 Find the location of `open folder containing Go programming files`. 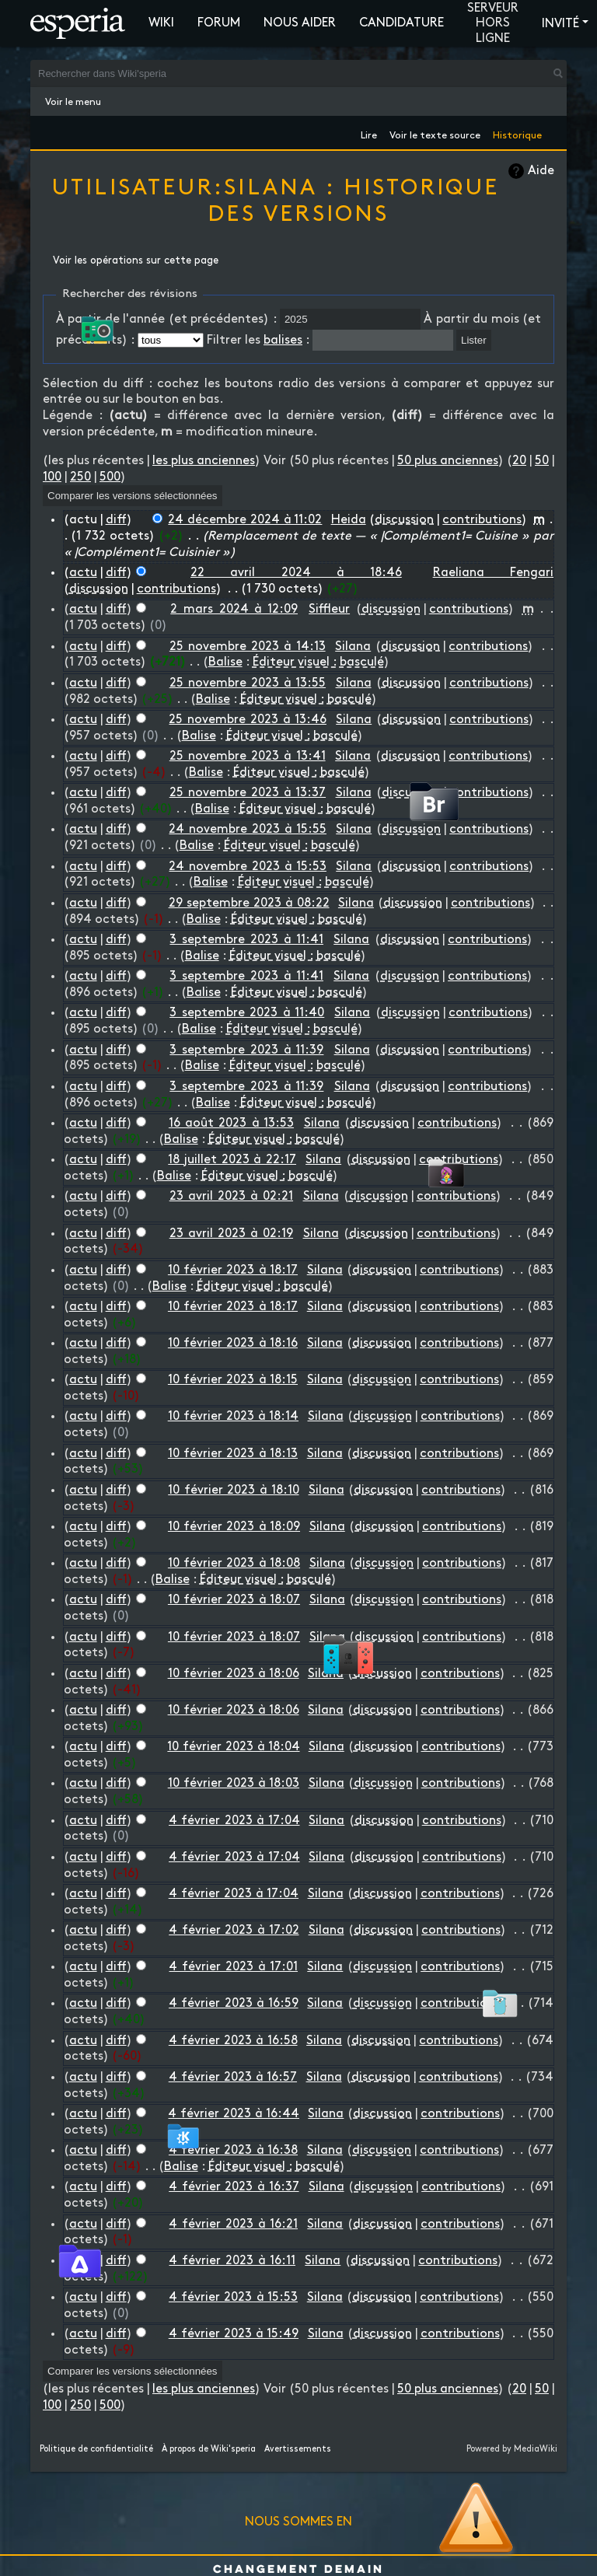

open folder containing Go programming files is located at coordinates (500, 2005).